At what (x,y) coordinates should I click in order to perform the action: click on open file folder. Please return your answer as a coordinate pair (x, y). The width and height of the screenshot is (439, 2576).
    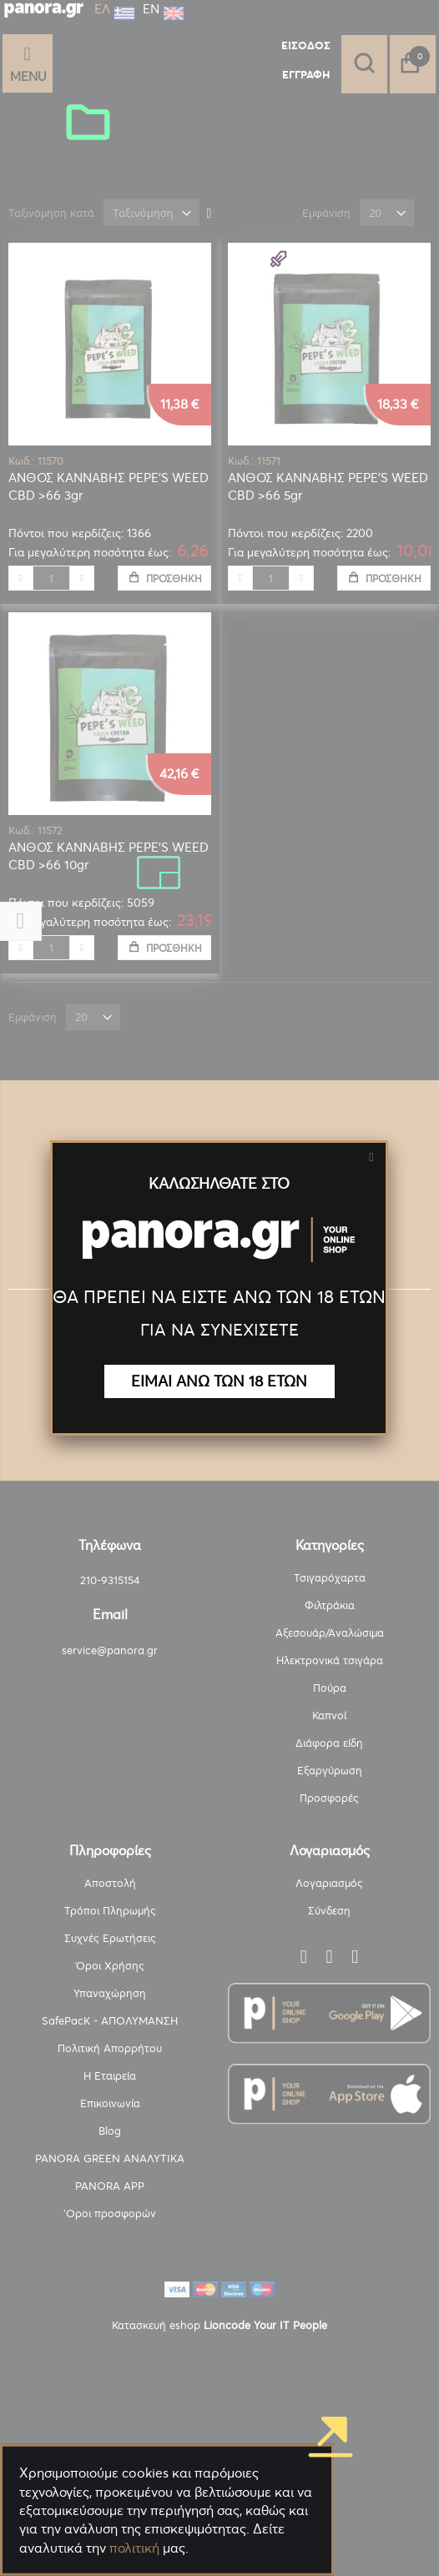
    Looking at the image, I should click on (88, 121).